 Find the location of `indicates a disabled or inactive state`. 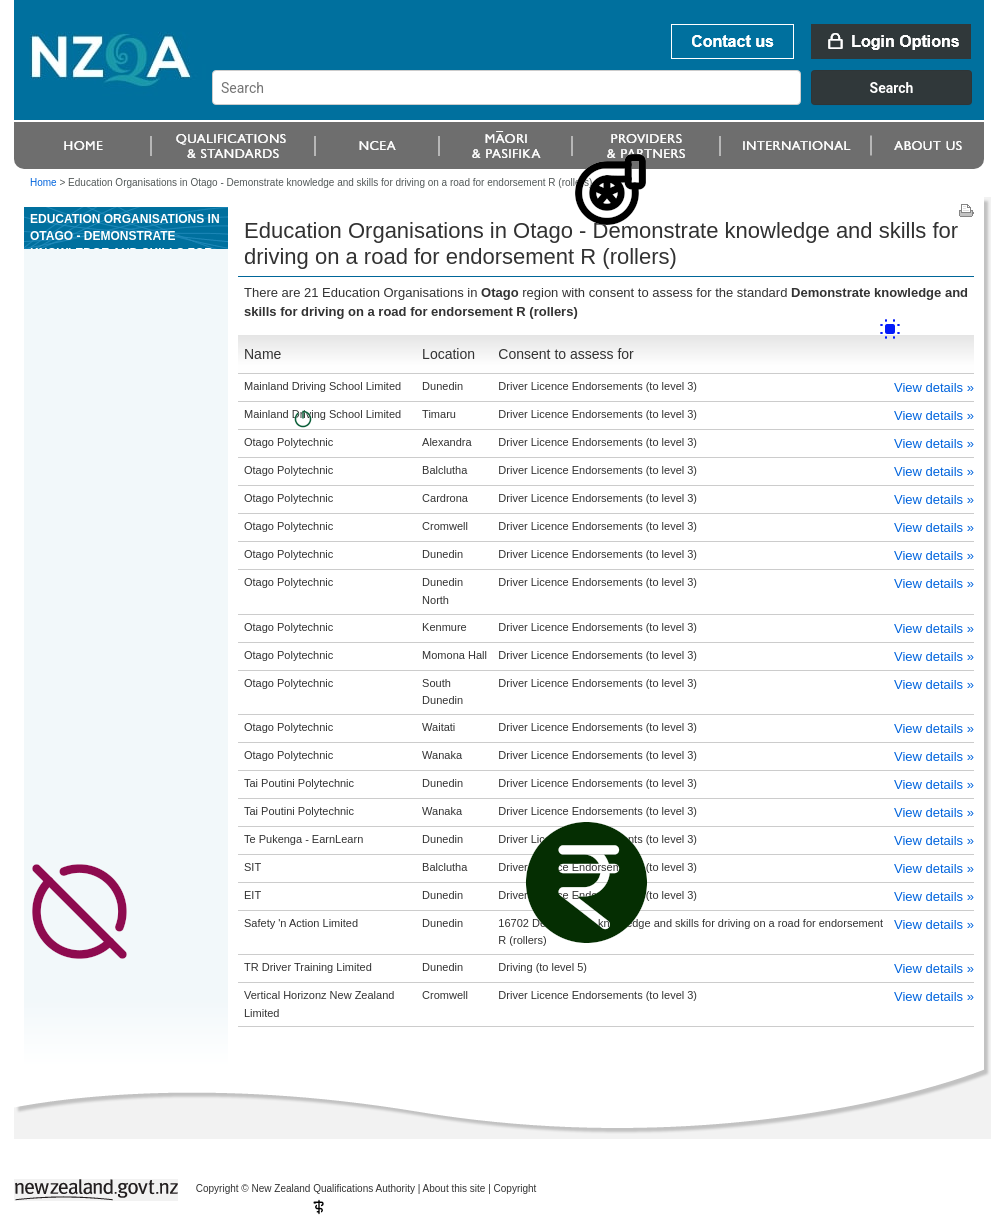

indicates a disabled or inactive state is located at coordinates (79, 911).